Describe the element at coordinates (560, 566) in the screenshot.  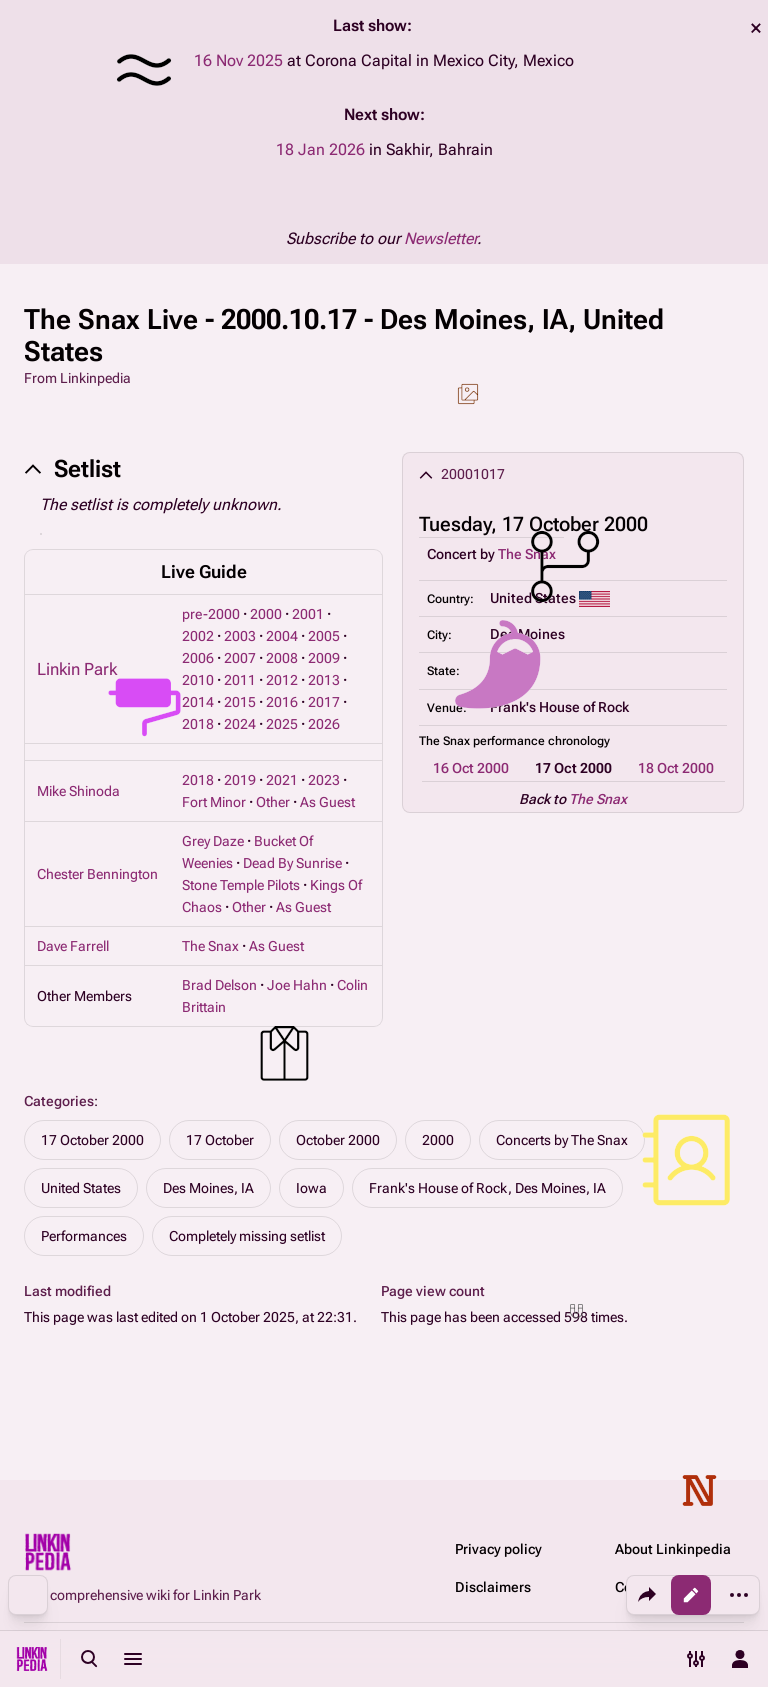
I see `view repository branches` at that location.